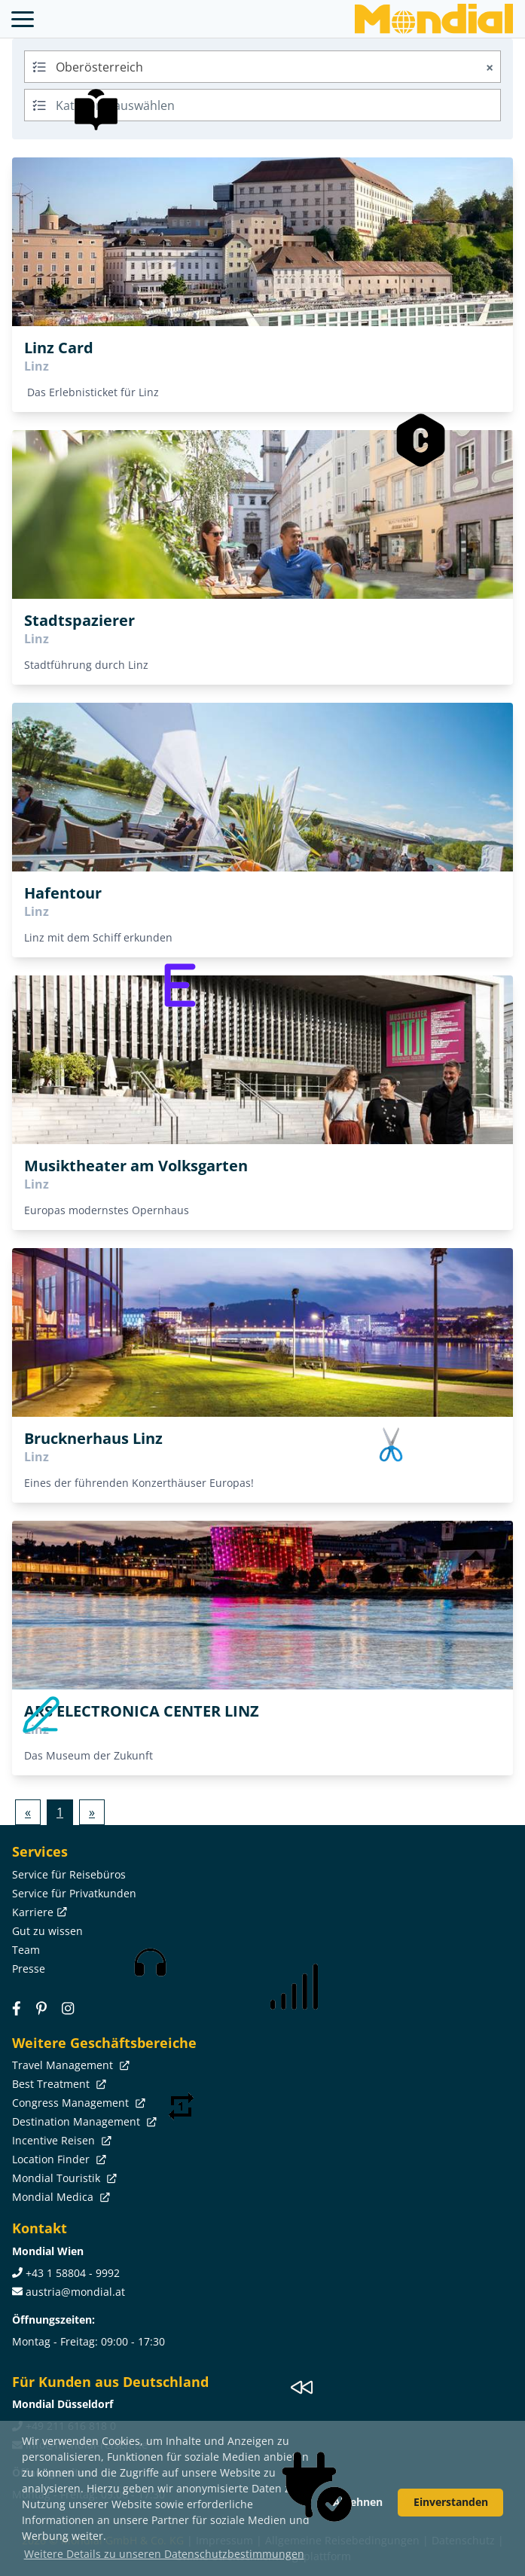 This screenshot has height=2576, width=525. Describe the element at coordinates (41, 1714) in the screenshot. I see `edit text or content` at that location.